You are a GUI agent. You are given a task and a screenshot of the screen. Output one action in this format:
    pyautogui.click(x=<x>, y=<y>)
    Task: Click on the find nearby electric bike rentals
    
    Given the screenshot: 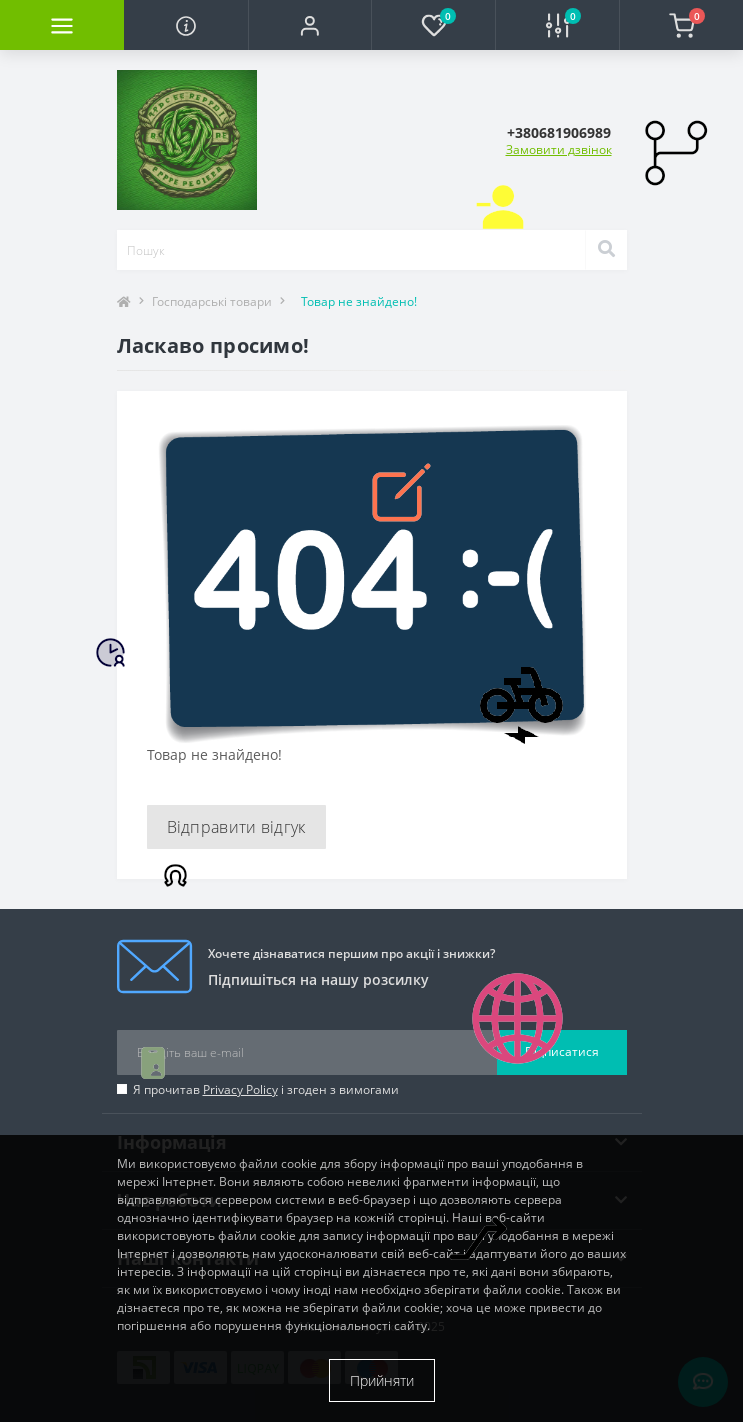 What is the action you would take?
    pyautogui.click(x=521, y=705)
    